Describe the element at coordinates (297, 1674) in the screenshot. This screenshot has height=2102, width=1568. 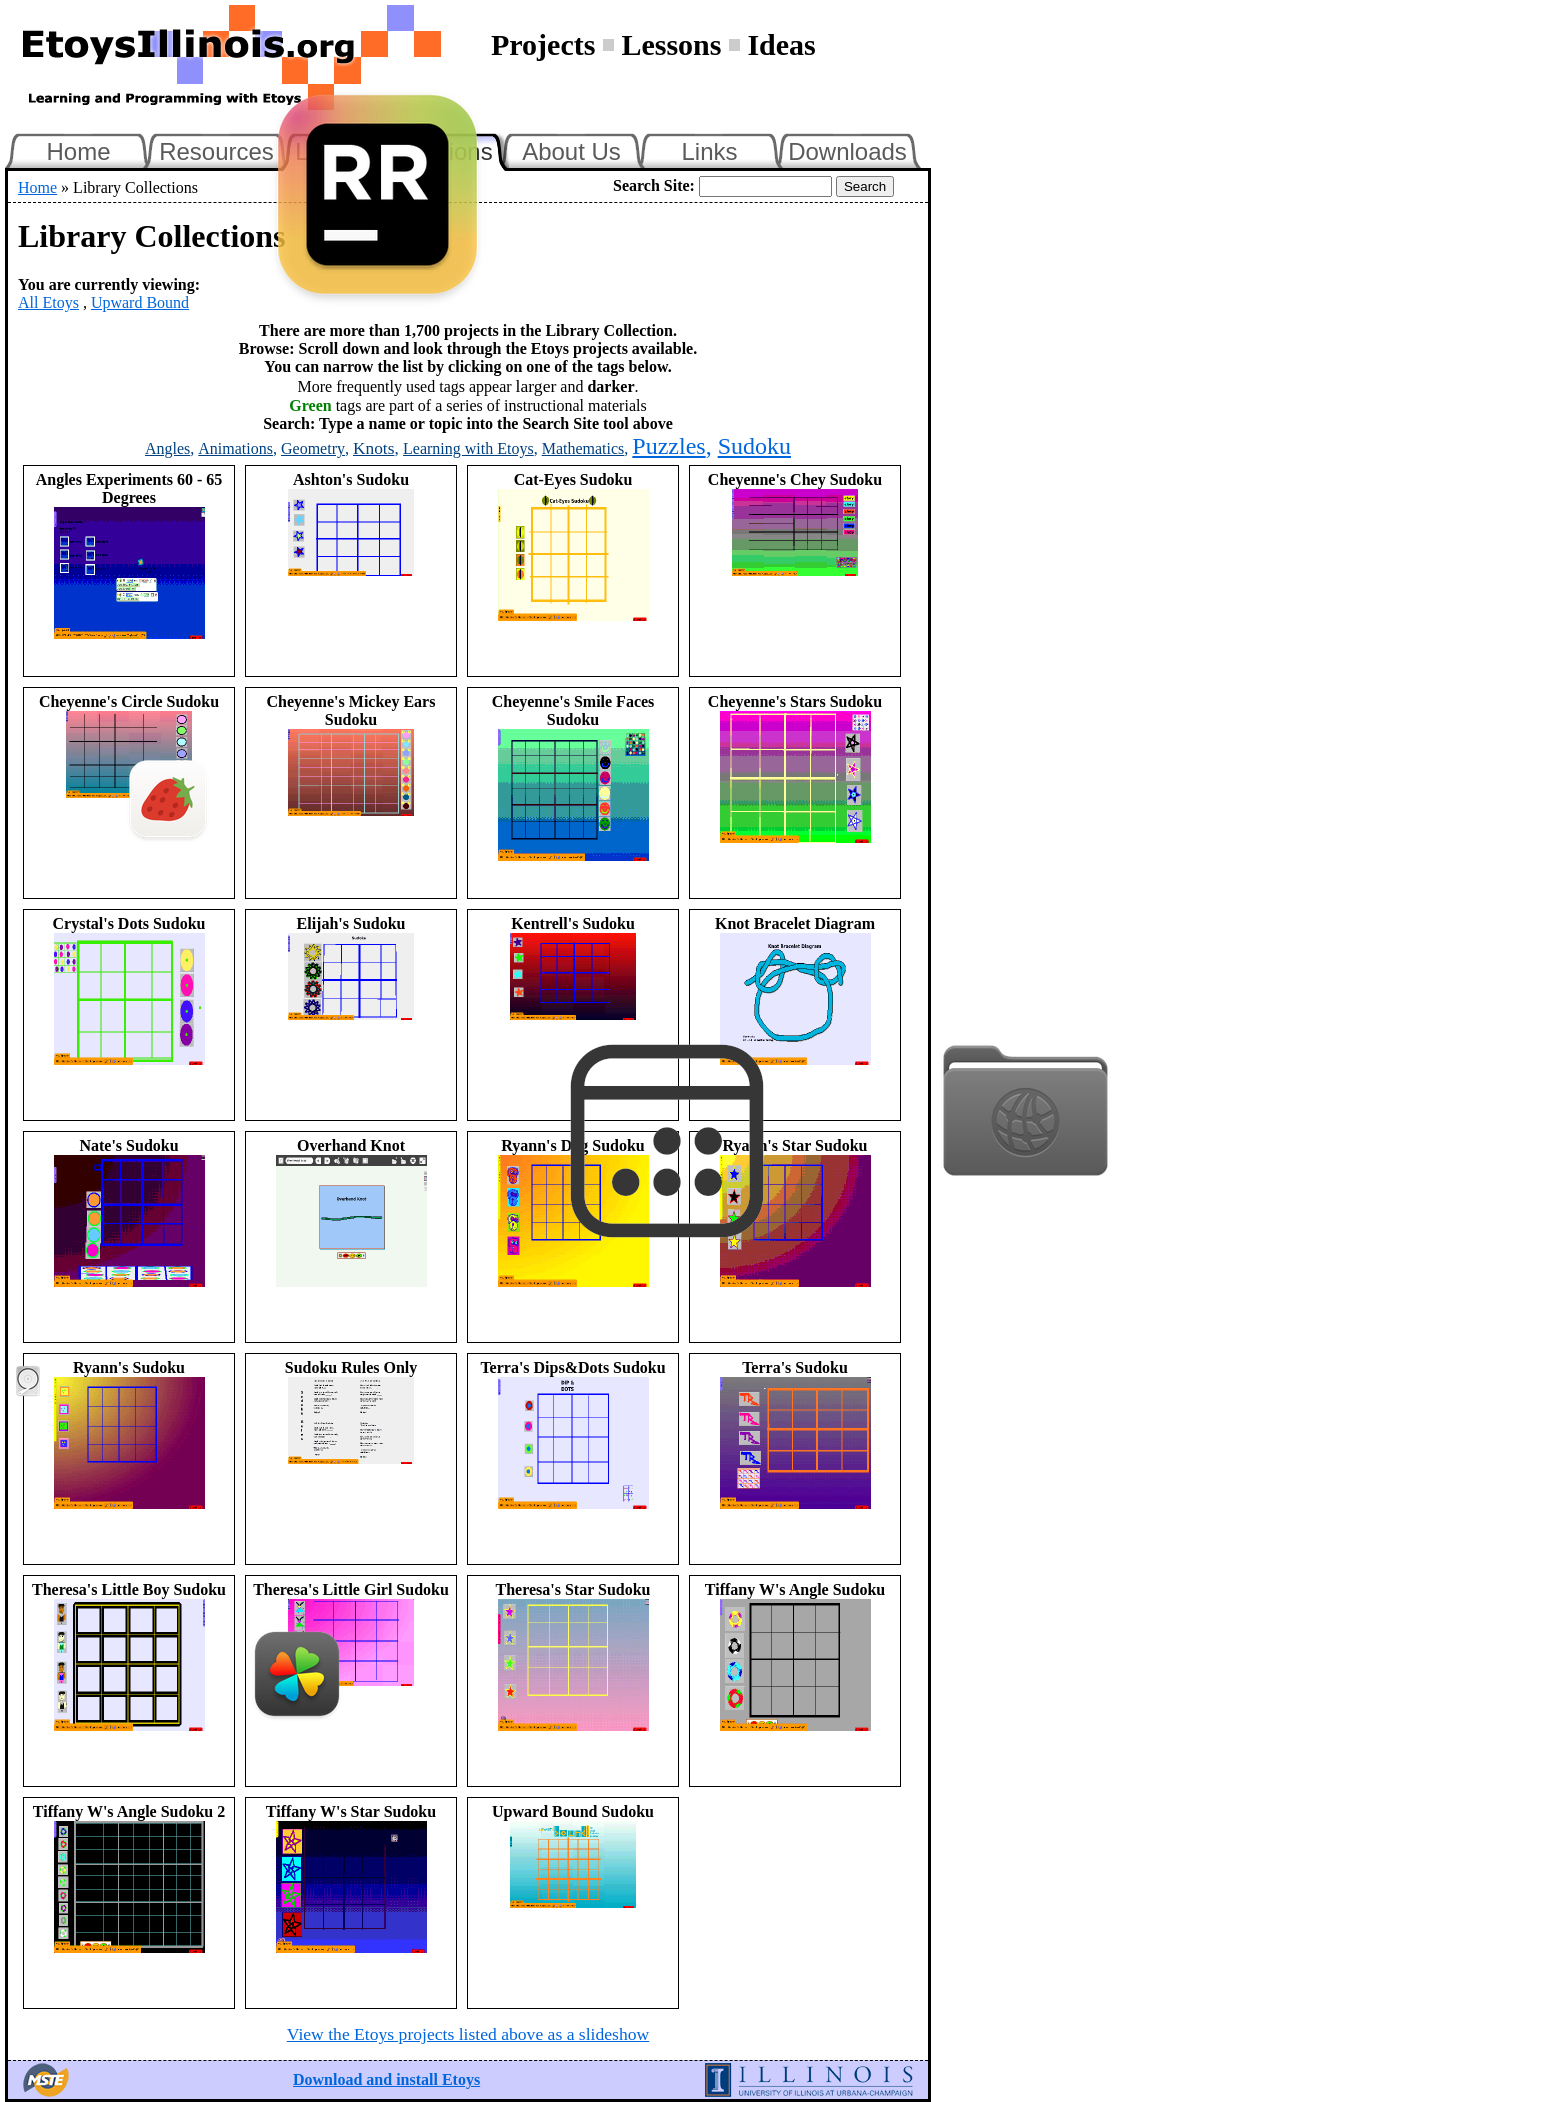
I see `launch playonlinux to run windows applications` at that location.